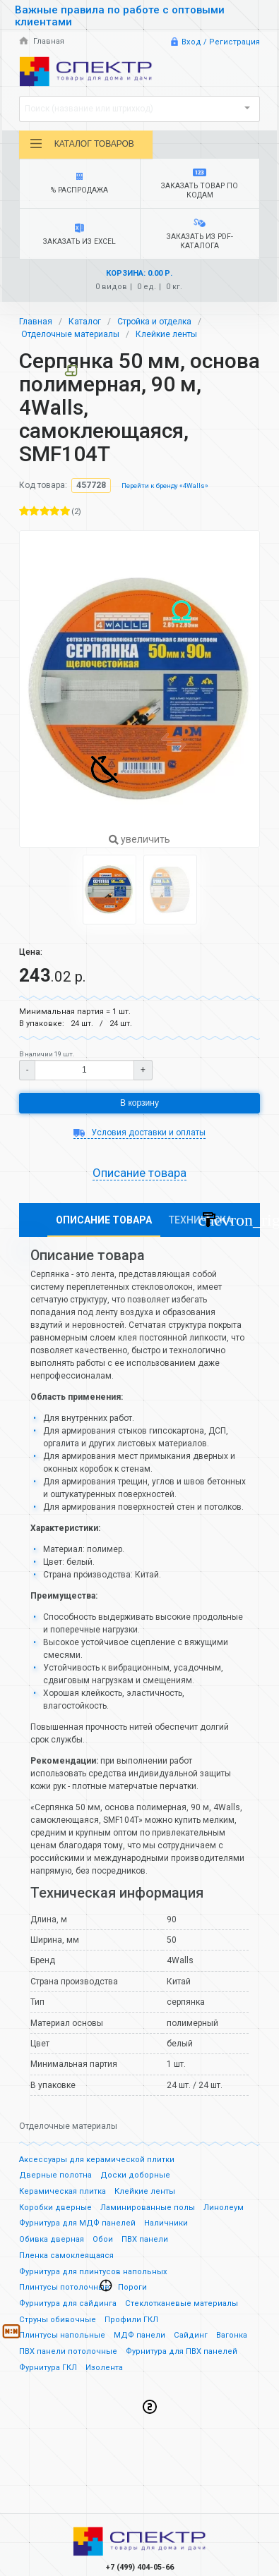 Image resolution: width=279 pixels, height=2576 pixels. Describe the element at coordinates (208, 1219) in the screenshot. I see `apply formatting style to selected content` at that location.